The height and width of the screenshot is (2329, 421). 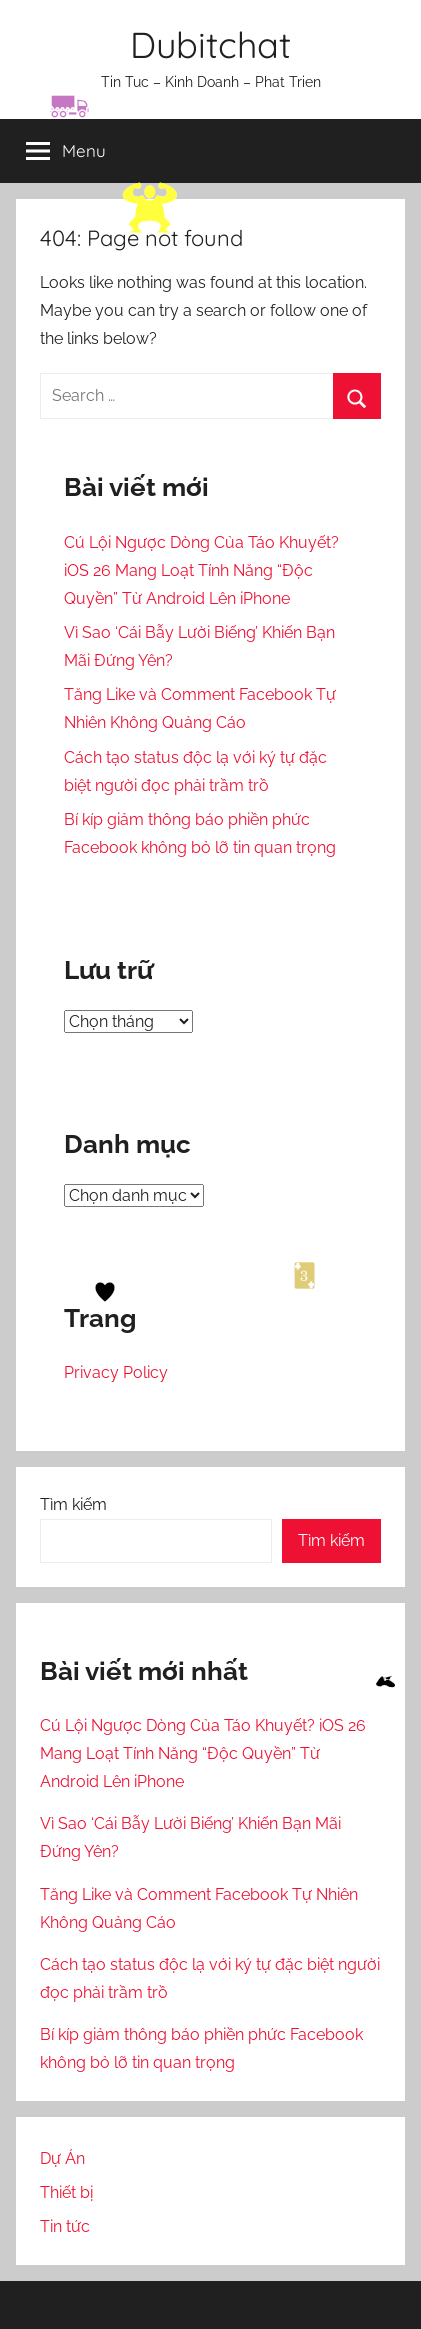 I want to click on indicates strength or power attribute in a game, so click(x=150, y=207).